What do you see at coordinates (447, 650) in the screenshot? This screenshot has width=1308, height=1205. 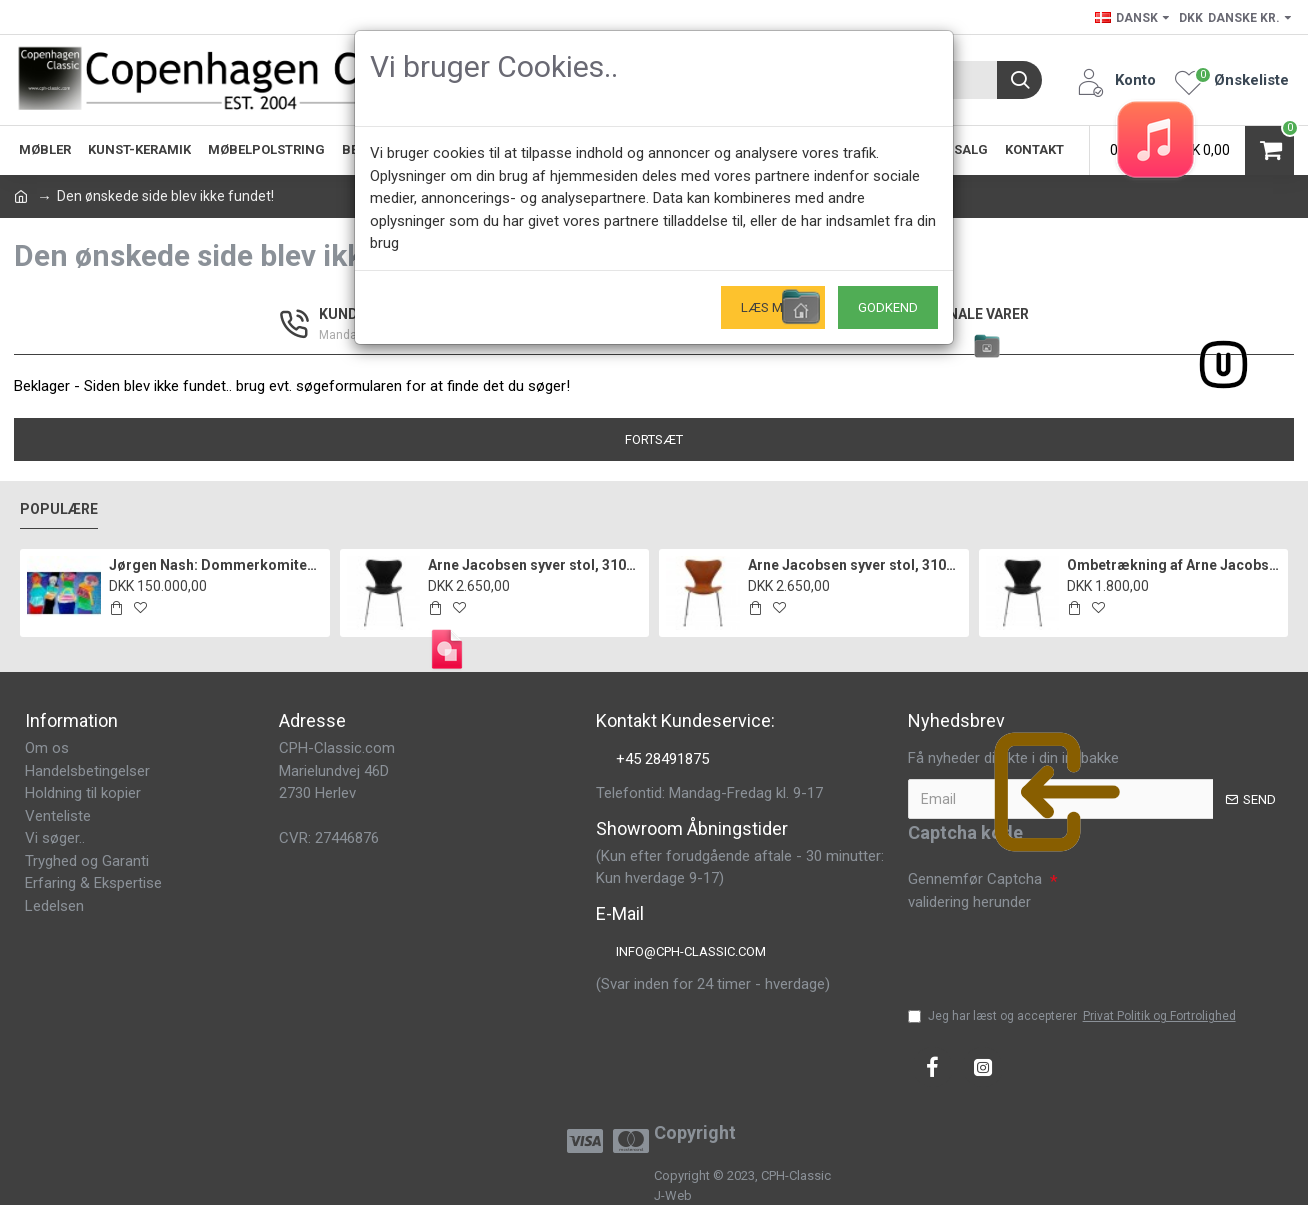 I see `a google drawings file` at bounding box center [447, 650].